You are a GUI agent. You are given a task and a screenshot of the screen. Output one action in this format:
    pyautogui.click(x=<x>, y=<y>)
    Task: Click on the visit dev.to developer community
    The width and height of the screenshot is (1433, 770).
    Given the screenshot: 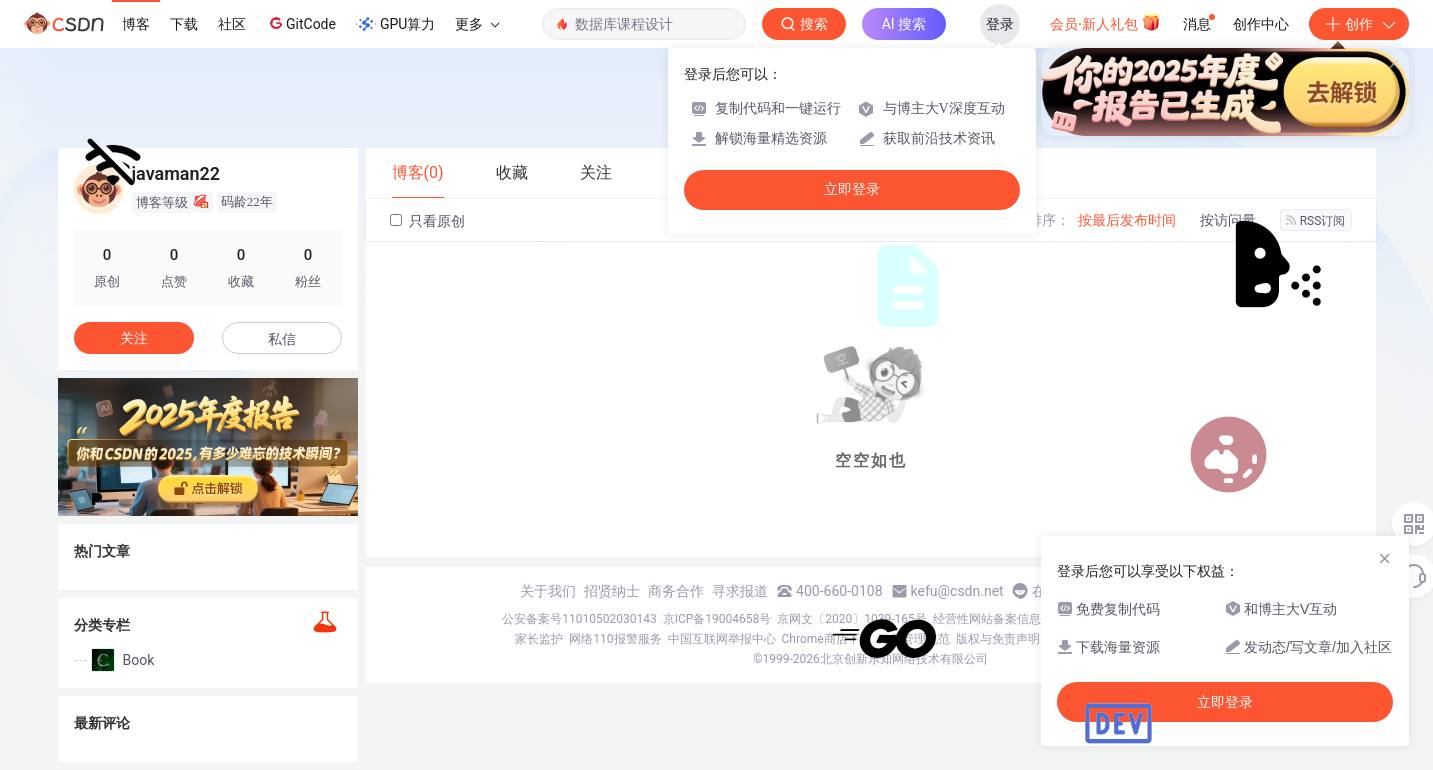 What is the action you would take?
    pyautogui.click(x=1118, y=723)
    